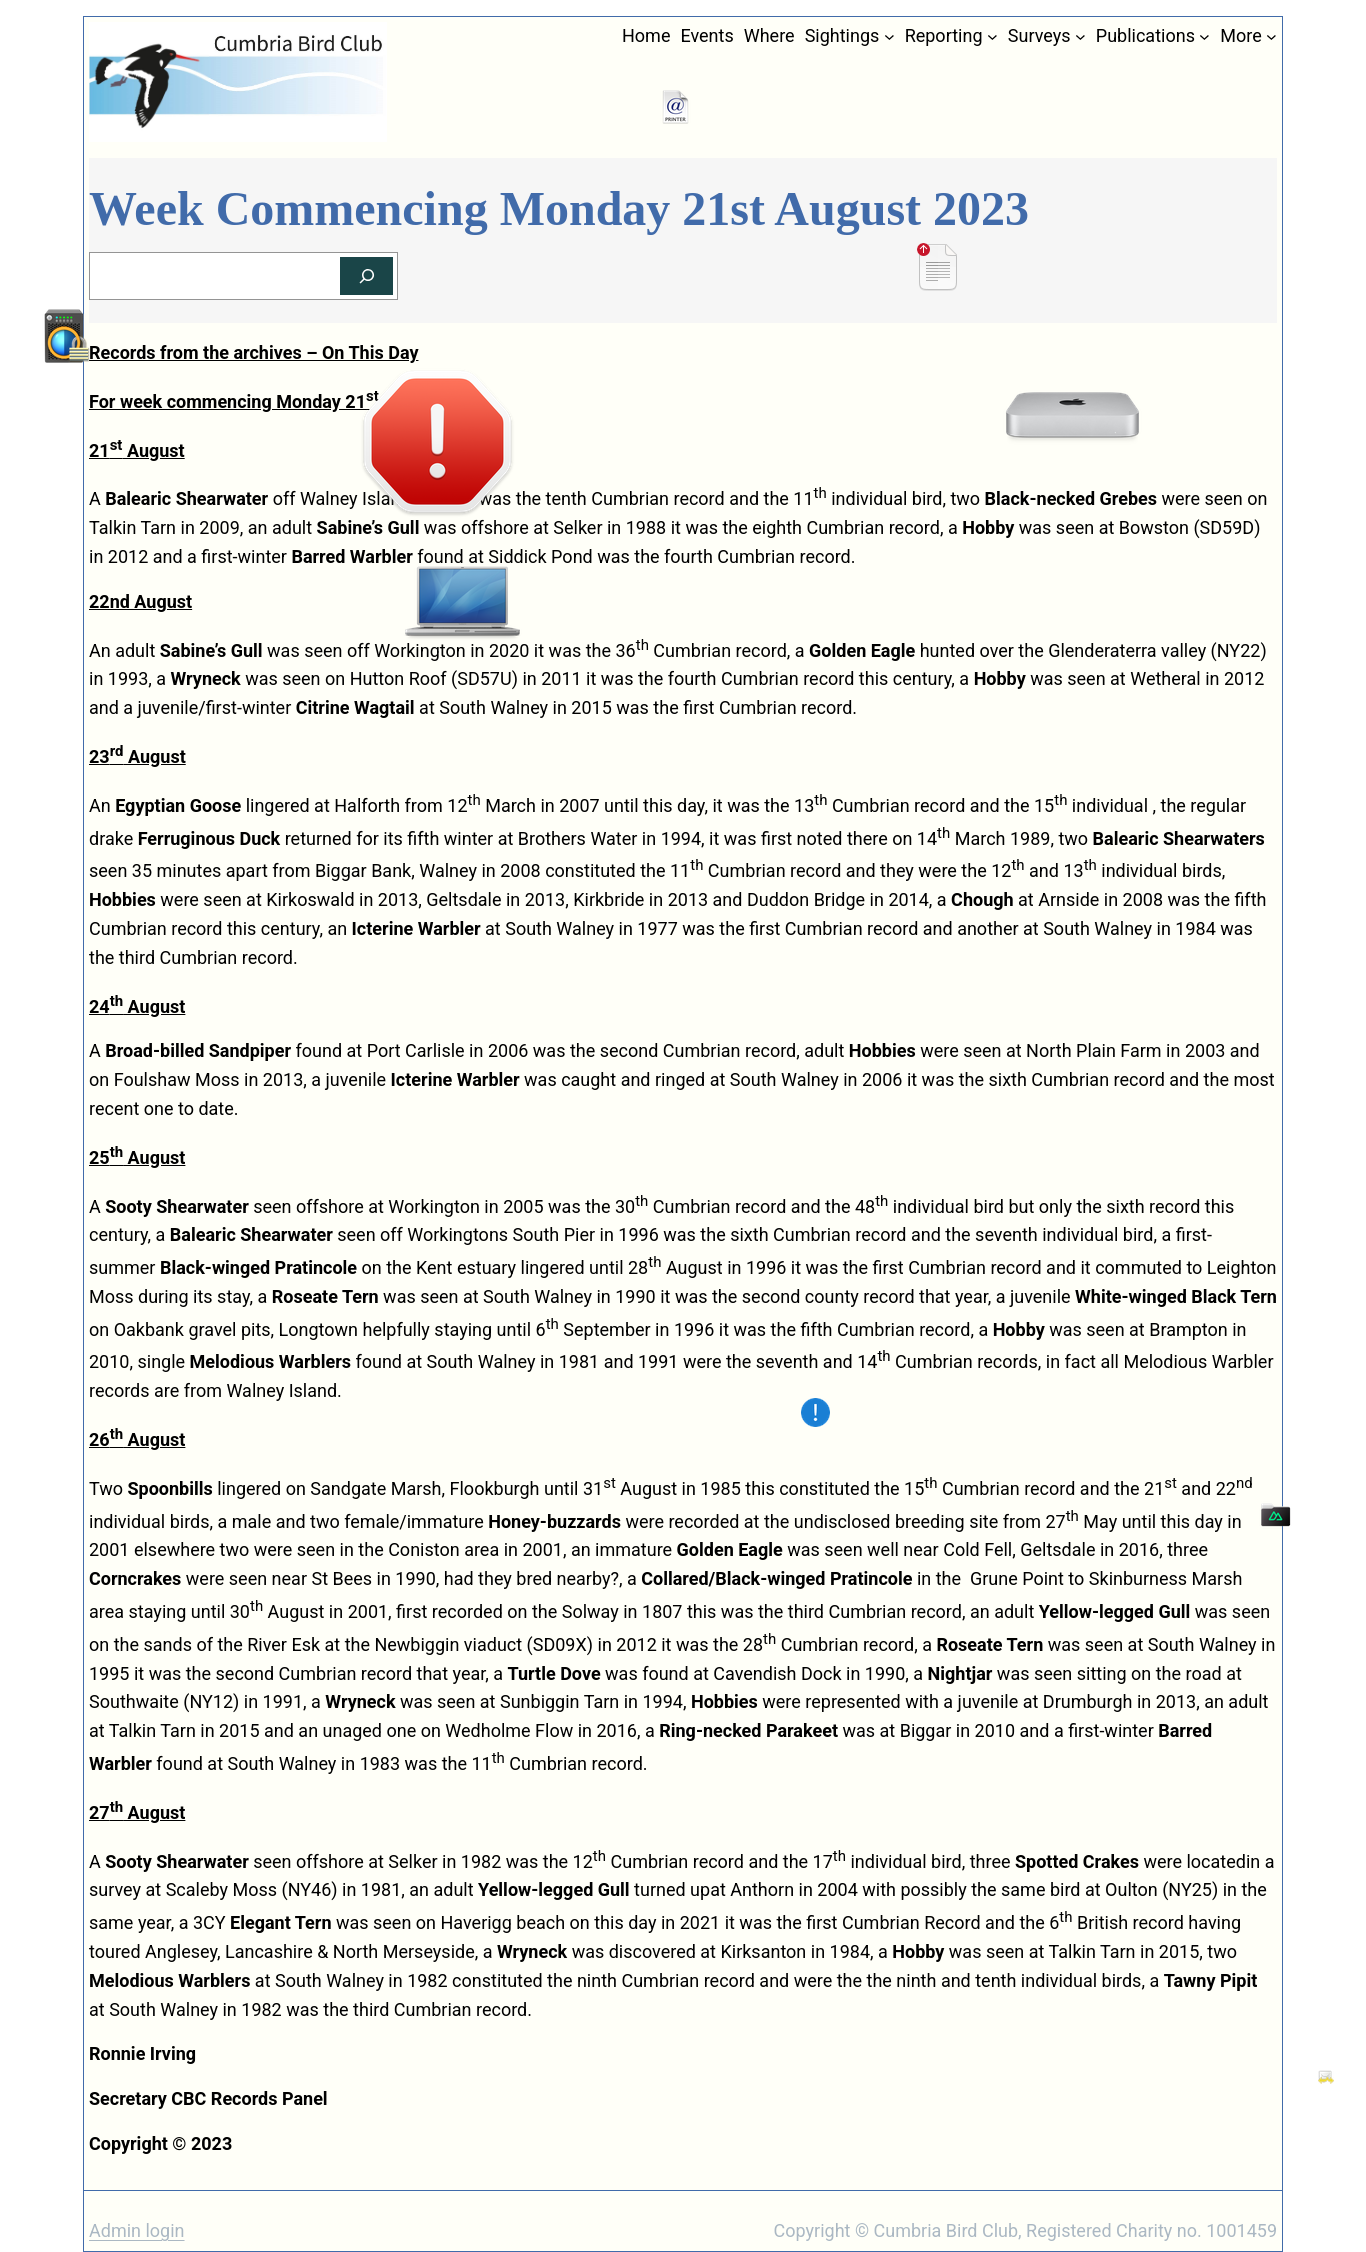 The width and height of the screenshot is (1366, 2252). Describe the element at coordinates (64, 336) in the screenshot. I see `indicates a locked RAID 1 storage array` at that location.